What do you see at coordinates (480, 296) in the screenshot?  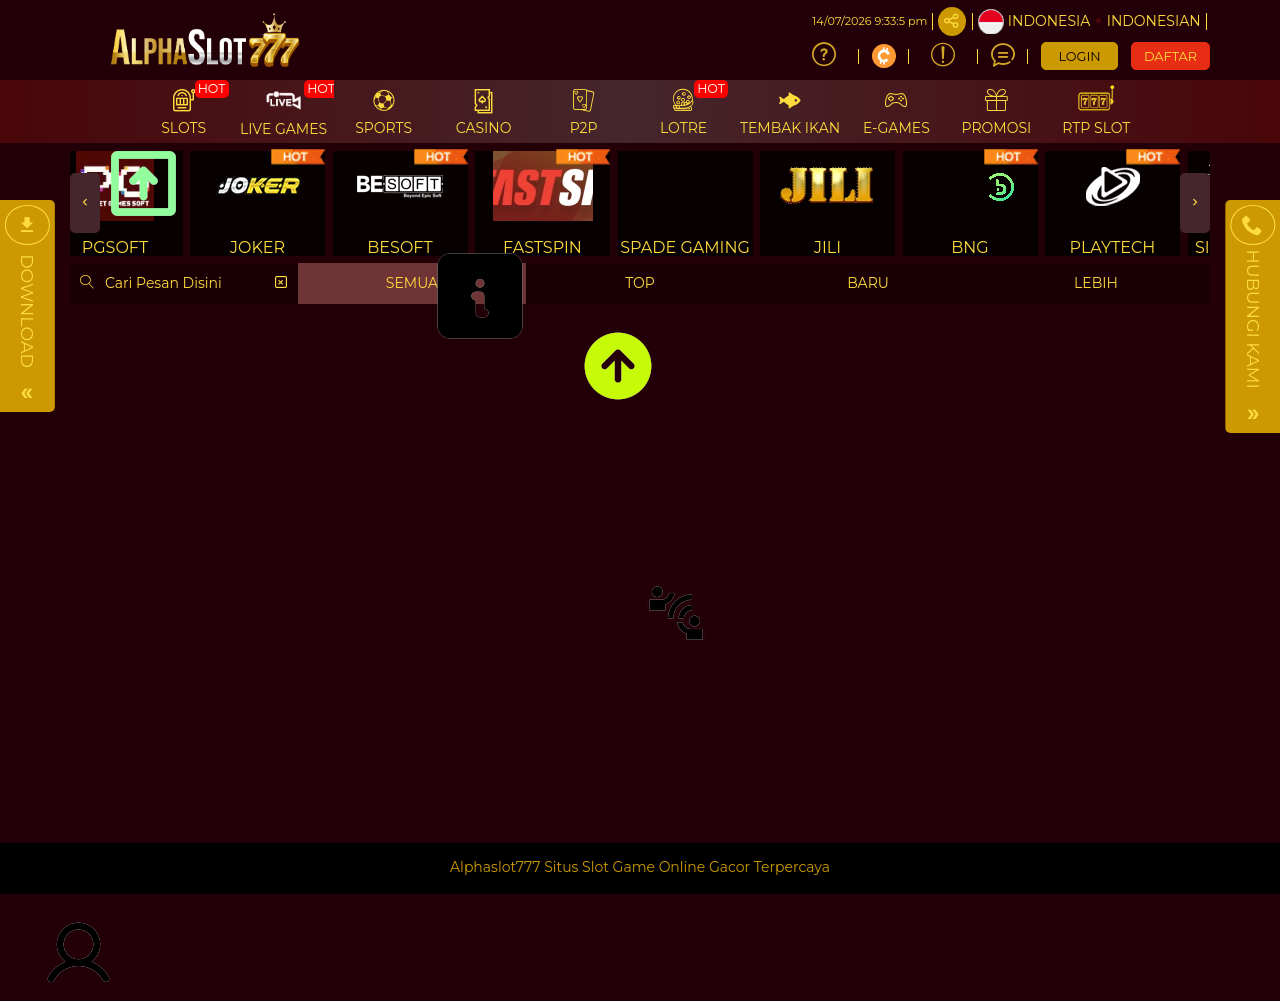 I see `view more information or details` at bounding box center [480, 296].